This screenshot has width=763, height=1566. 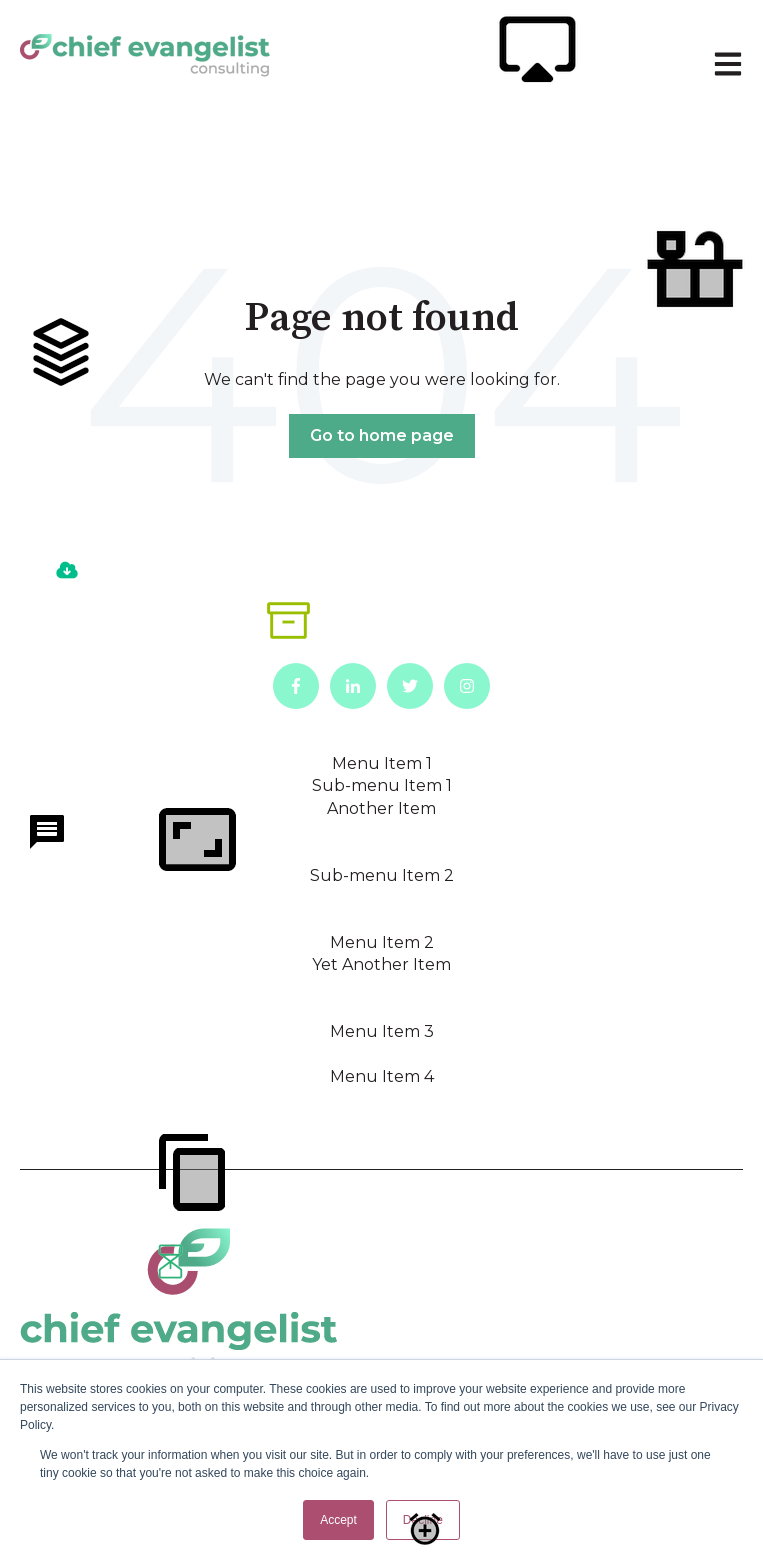 What do you see at coordinates (170, 1261) in the screenshot?
I see `indicates a process is in progress` at bounding box center [170, 1261].